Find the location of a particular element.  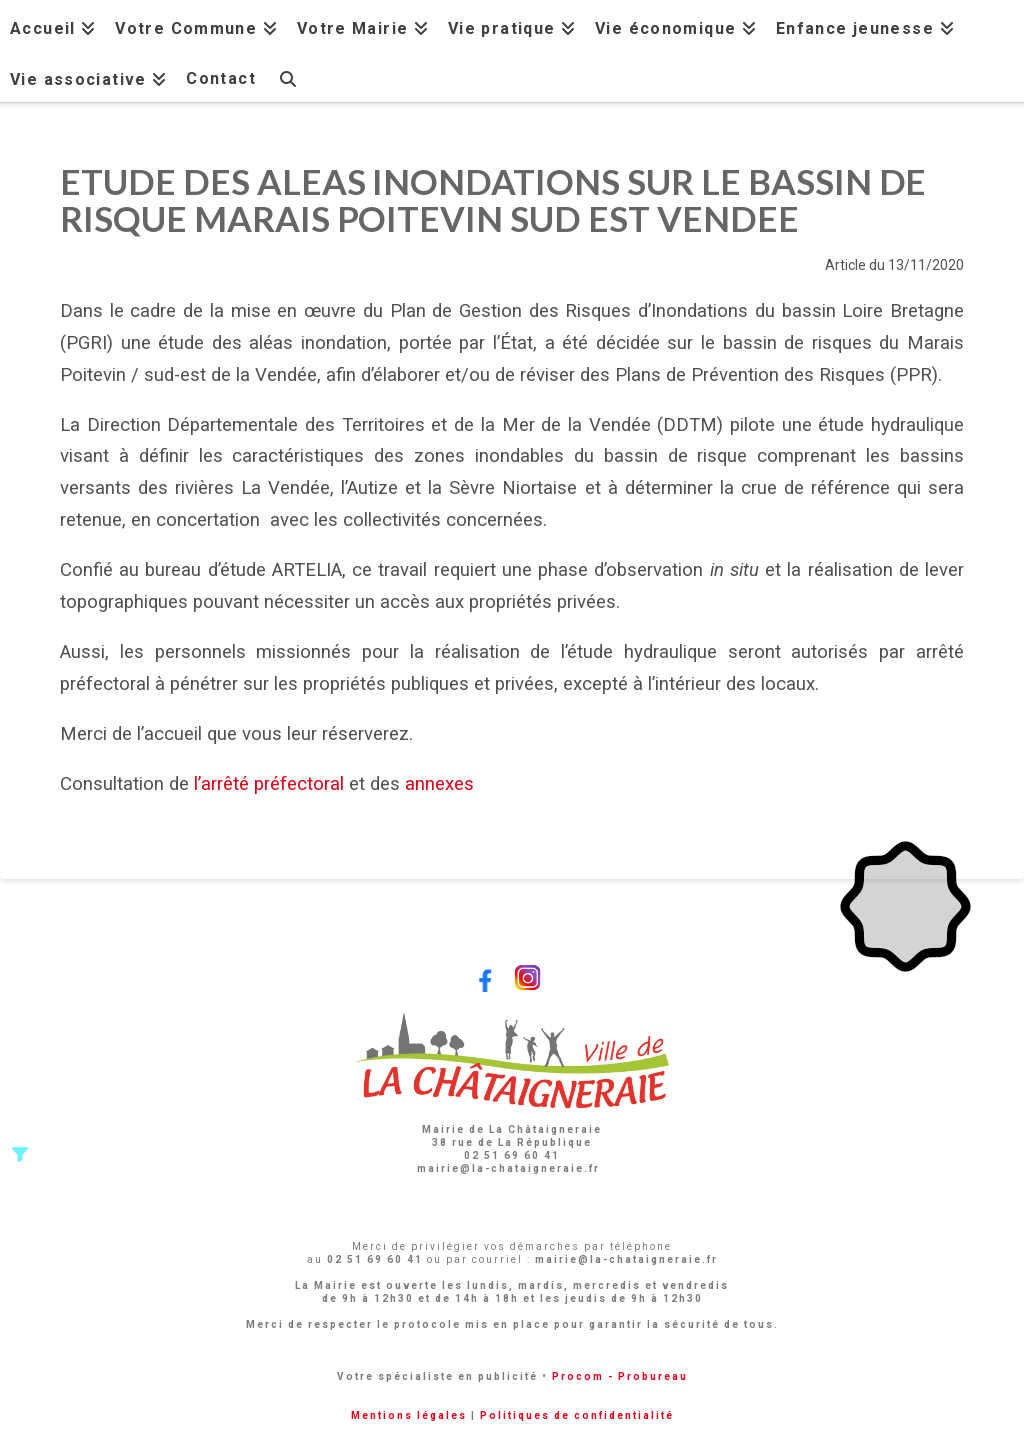

indicates a verified or certified status is located at coordinates (905, 906).